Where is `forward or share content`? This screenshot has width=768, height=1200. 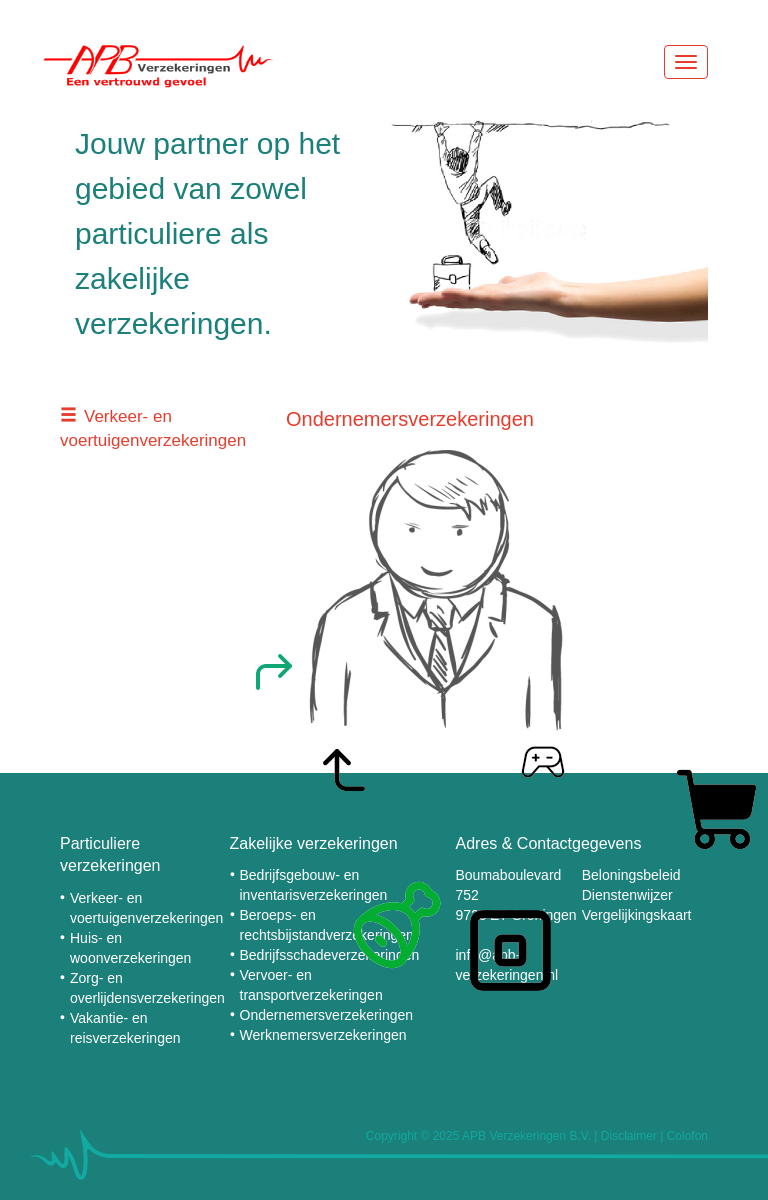
forward or share content is located at coordinates (274, 672).